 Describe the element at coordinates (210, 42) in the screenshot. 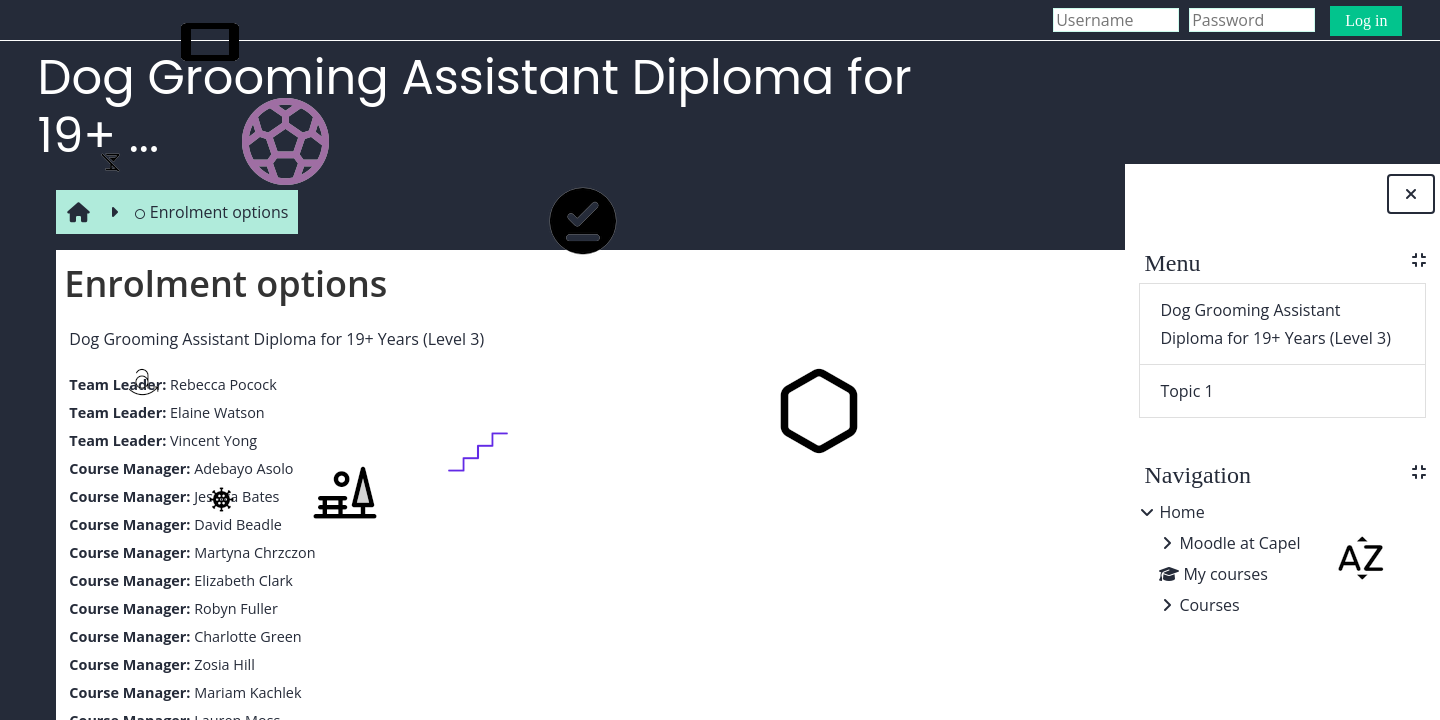

I see `rotate device to landscape orientation` at that location.